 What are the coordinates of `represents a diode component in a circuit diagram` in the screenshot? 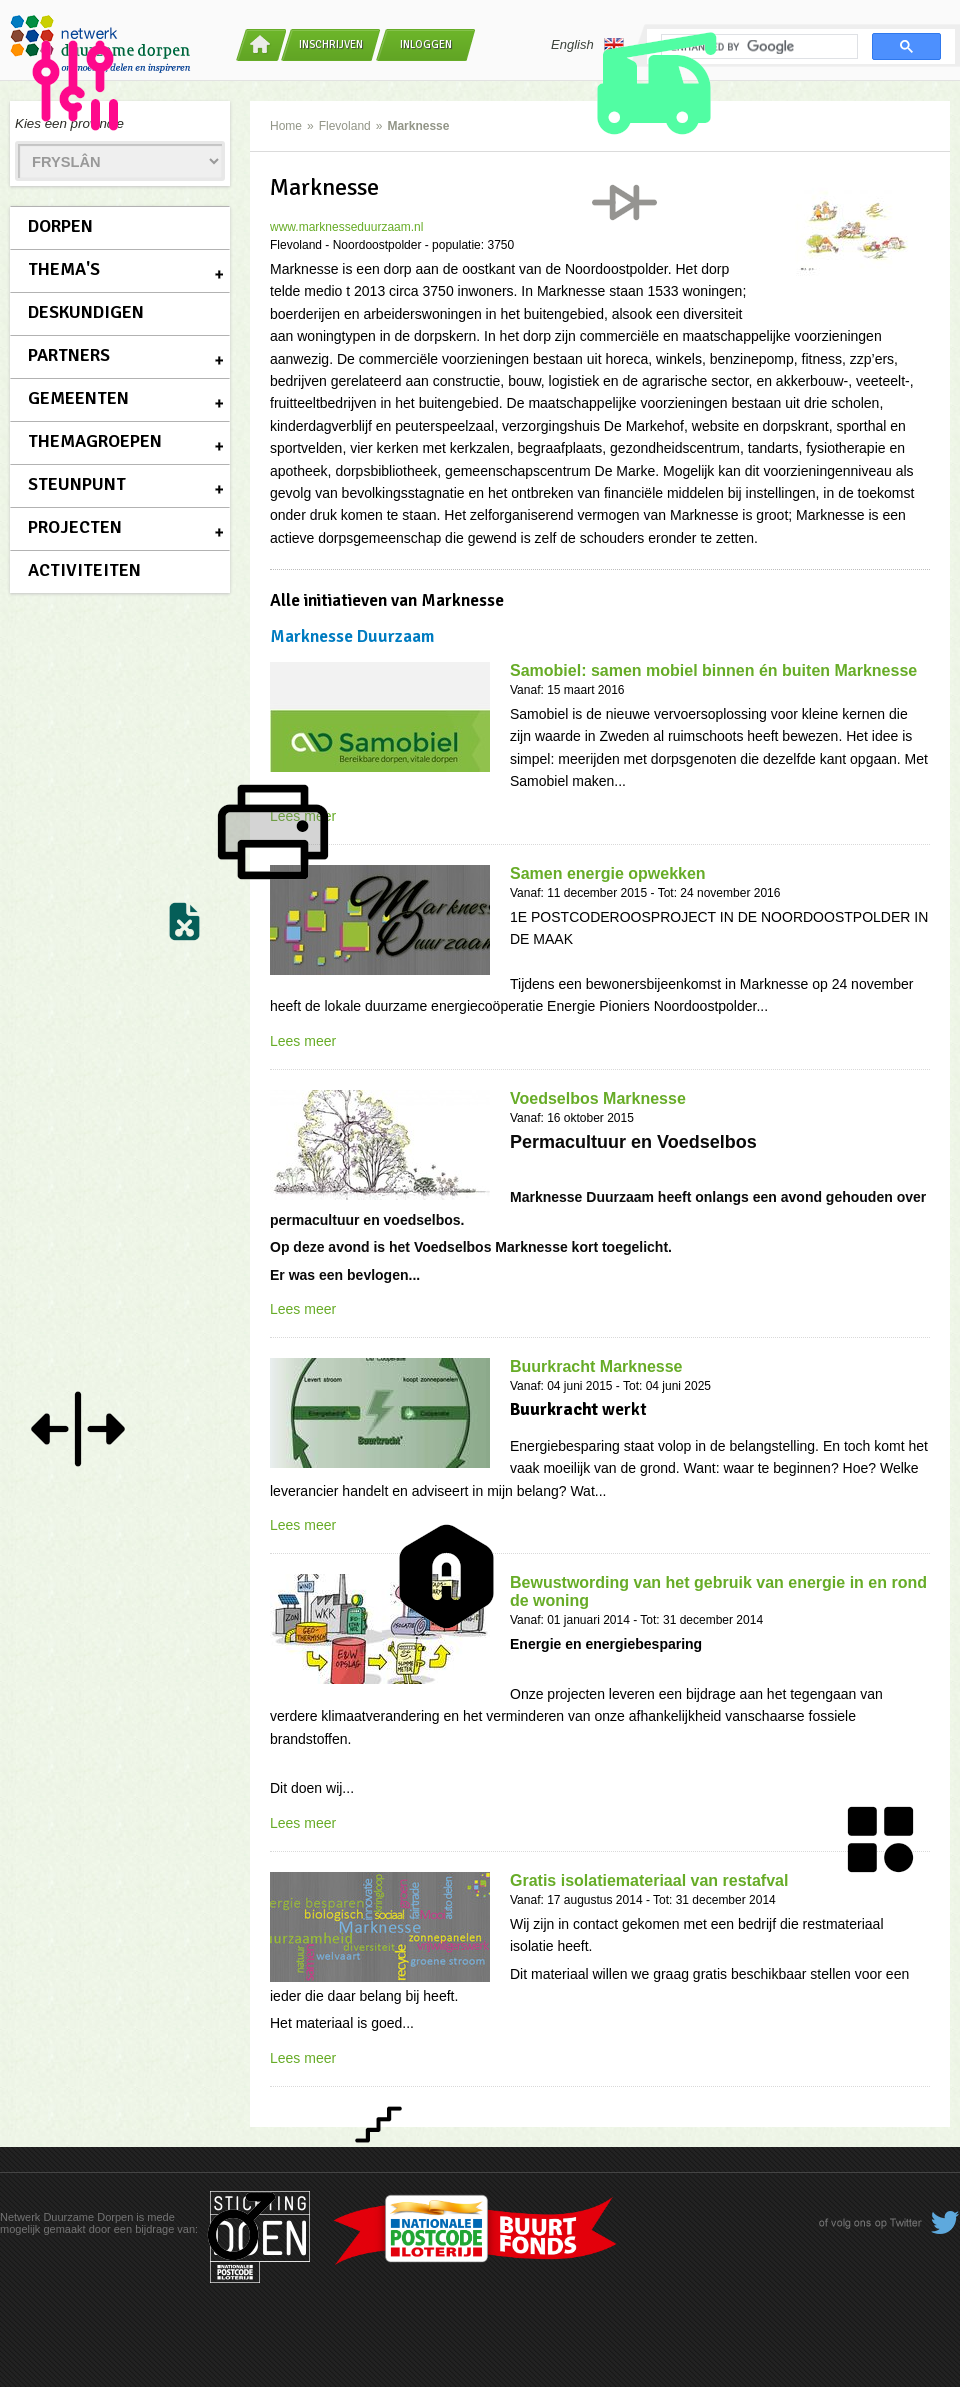 It's located at (624, 202).